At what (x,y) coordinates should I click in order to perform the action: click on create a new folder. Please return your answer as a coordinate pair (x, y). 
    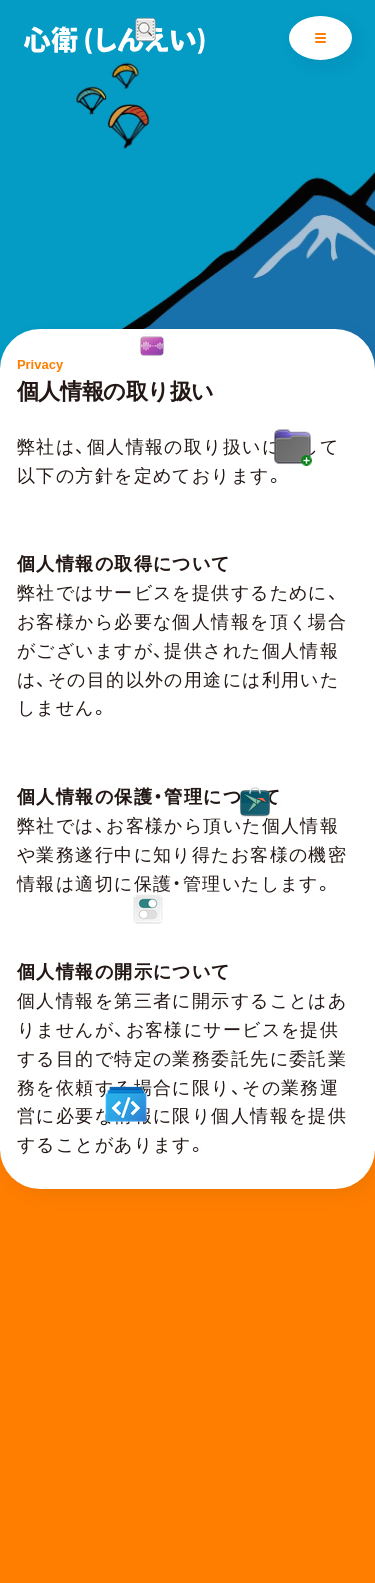
    Looking at the image, I should click on (292, 446).